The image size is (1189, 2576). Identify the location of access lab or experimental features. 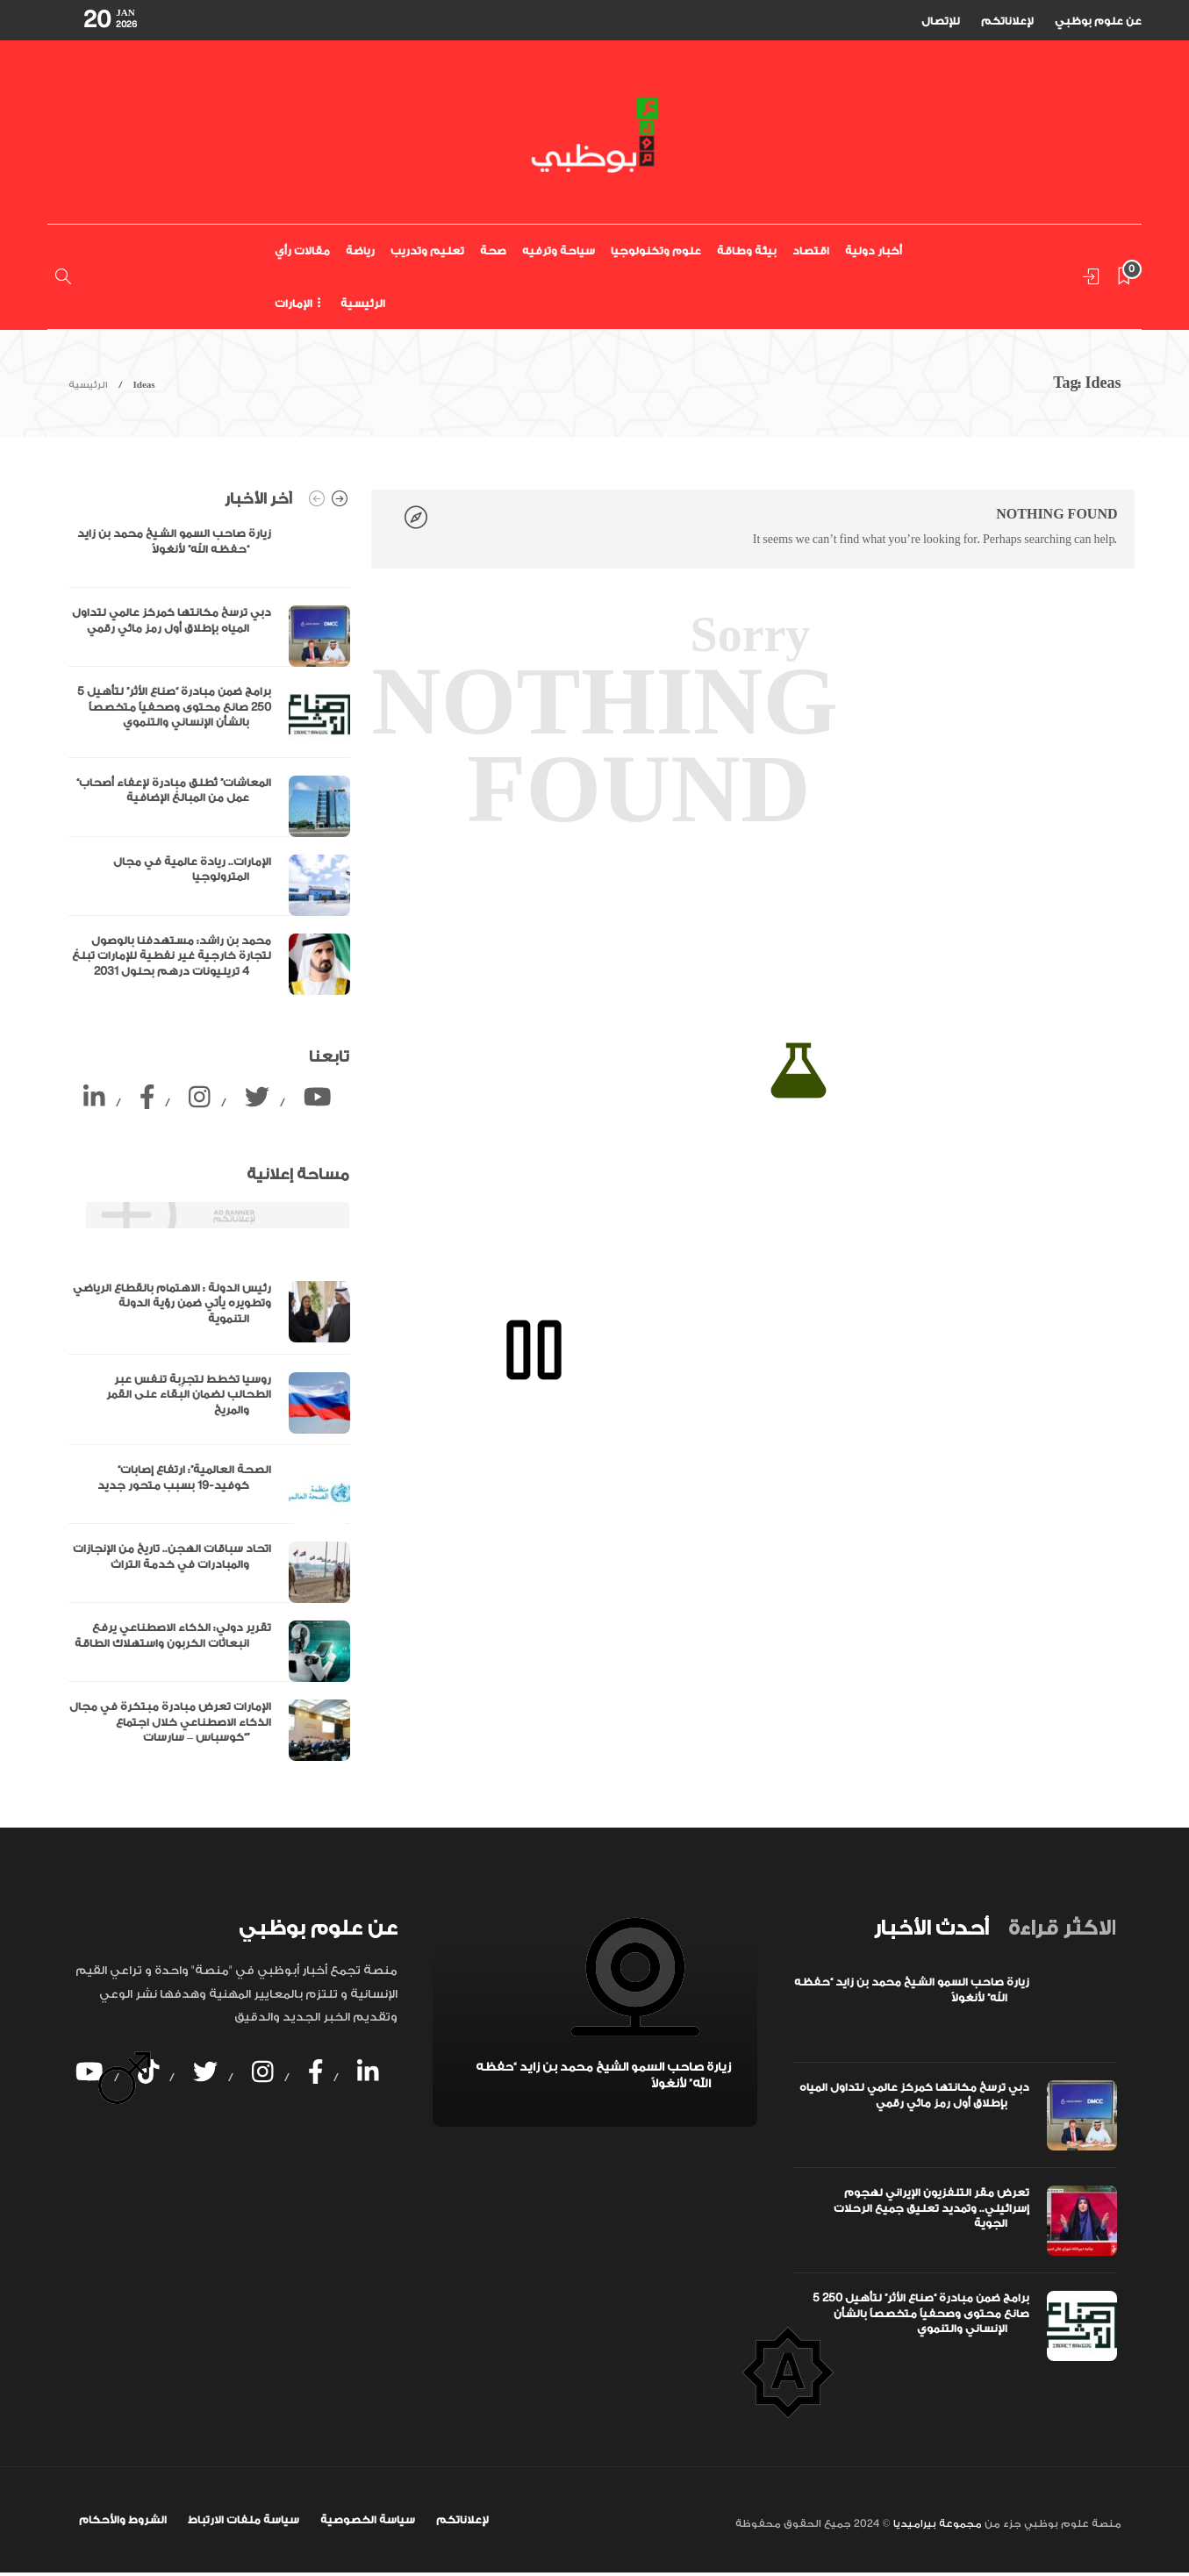
(799, 1070).